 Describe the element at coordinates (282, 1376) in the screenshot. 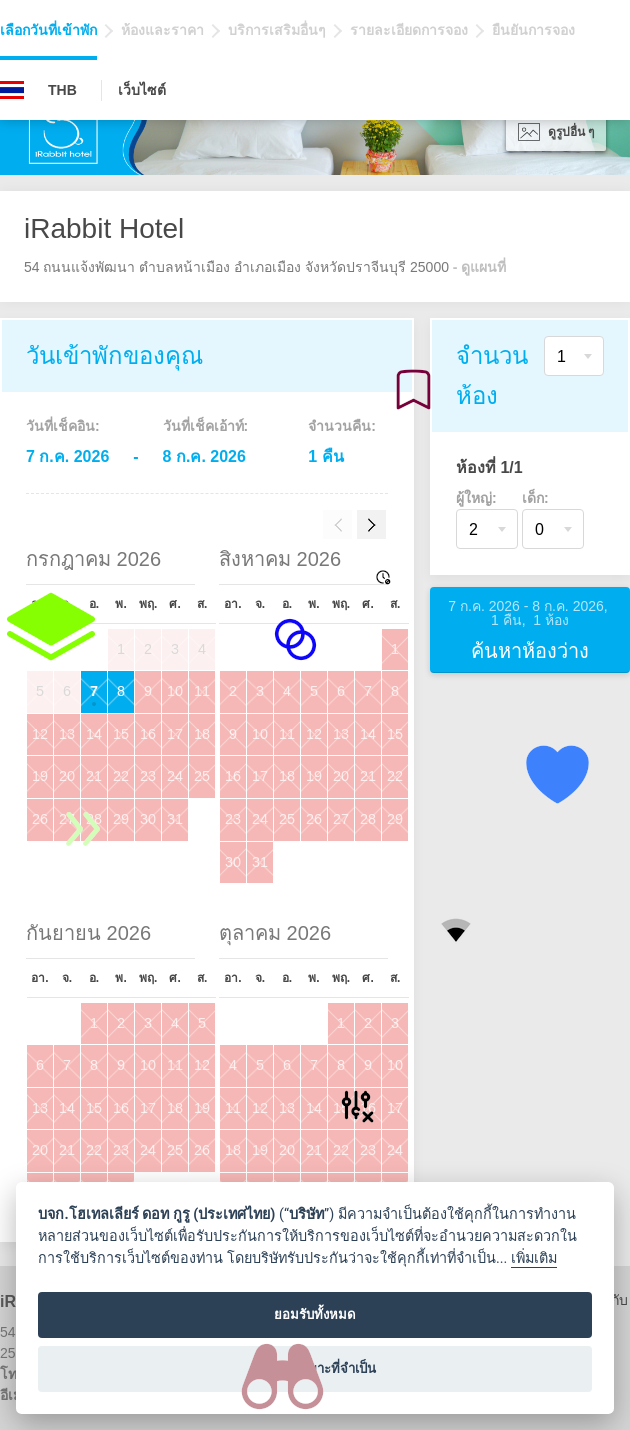

I see `search or explore content` at that location.